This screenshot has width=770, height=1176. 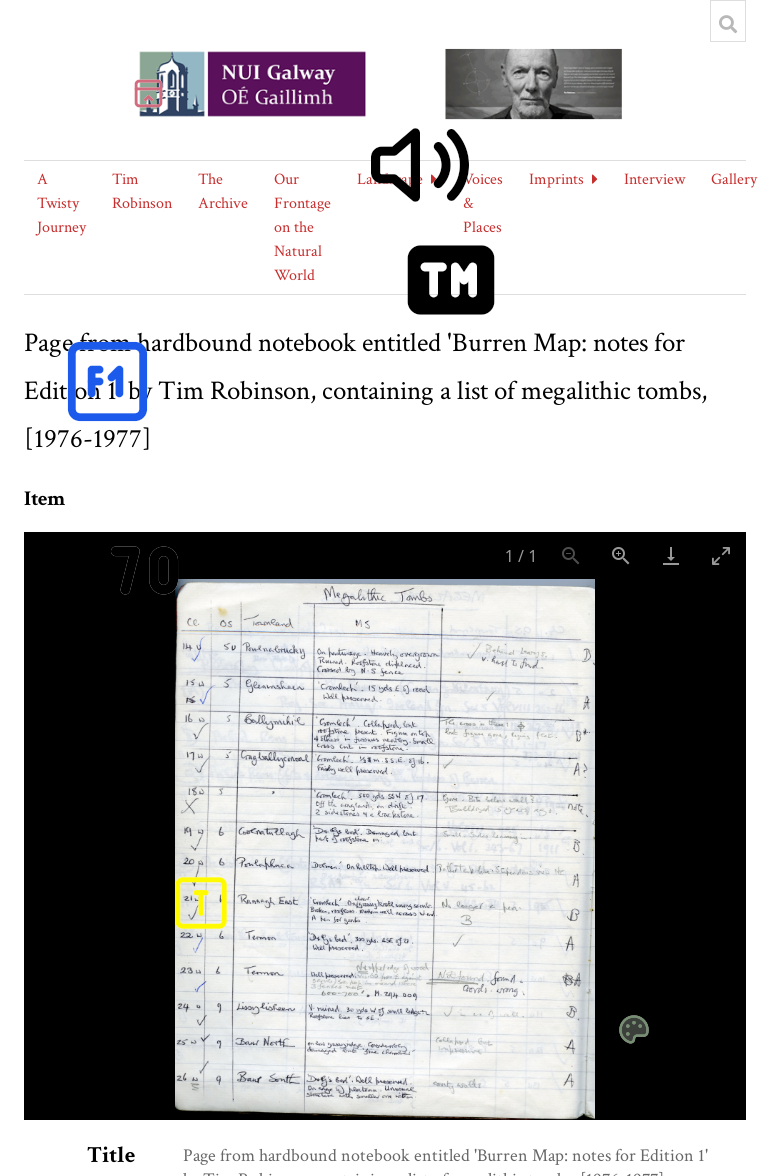 What do you see at coordinates (451, 280) in the screenshot?
I see `indicates trademarked content or branding` at bounding box center [451, 280].